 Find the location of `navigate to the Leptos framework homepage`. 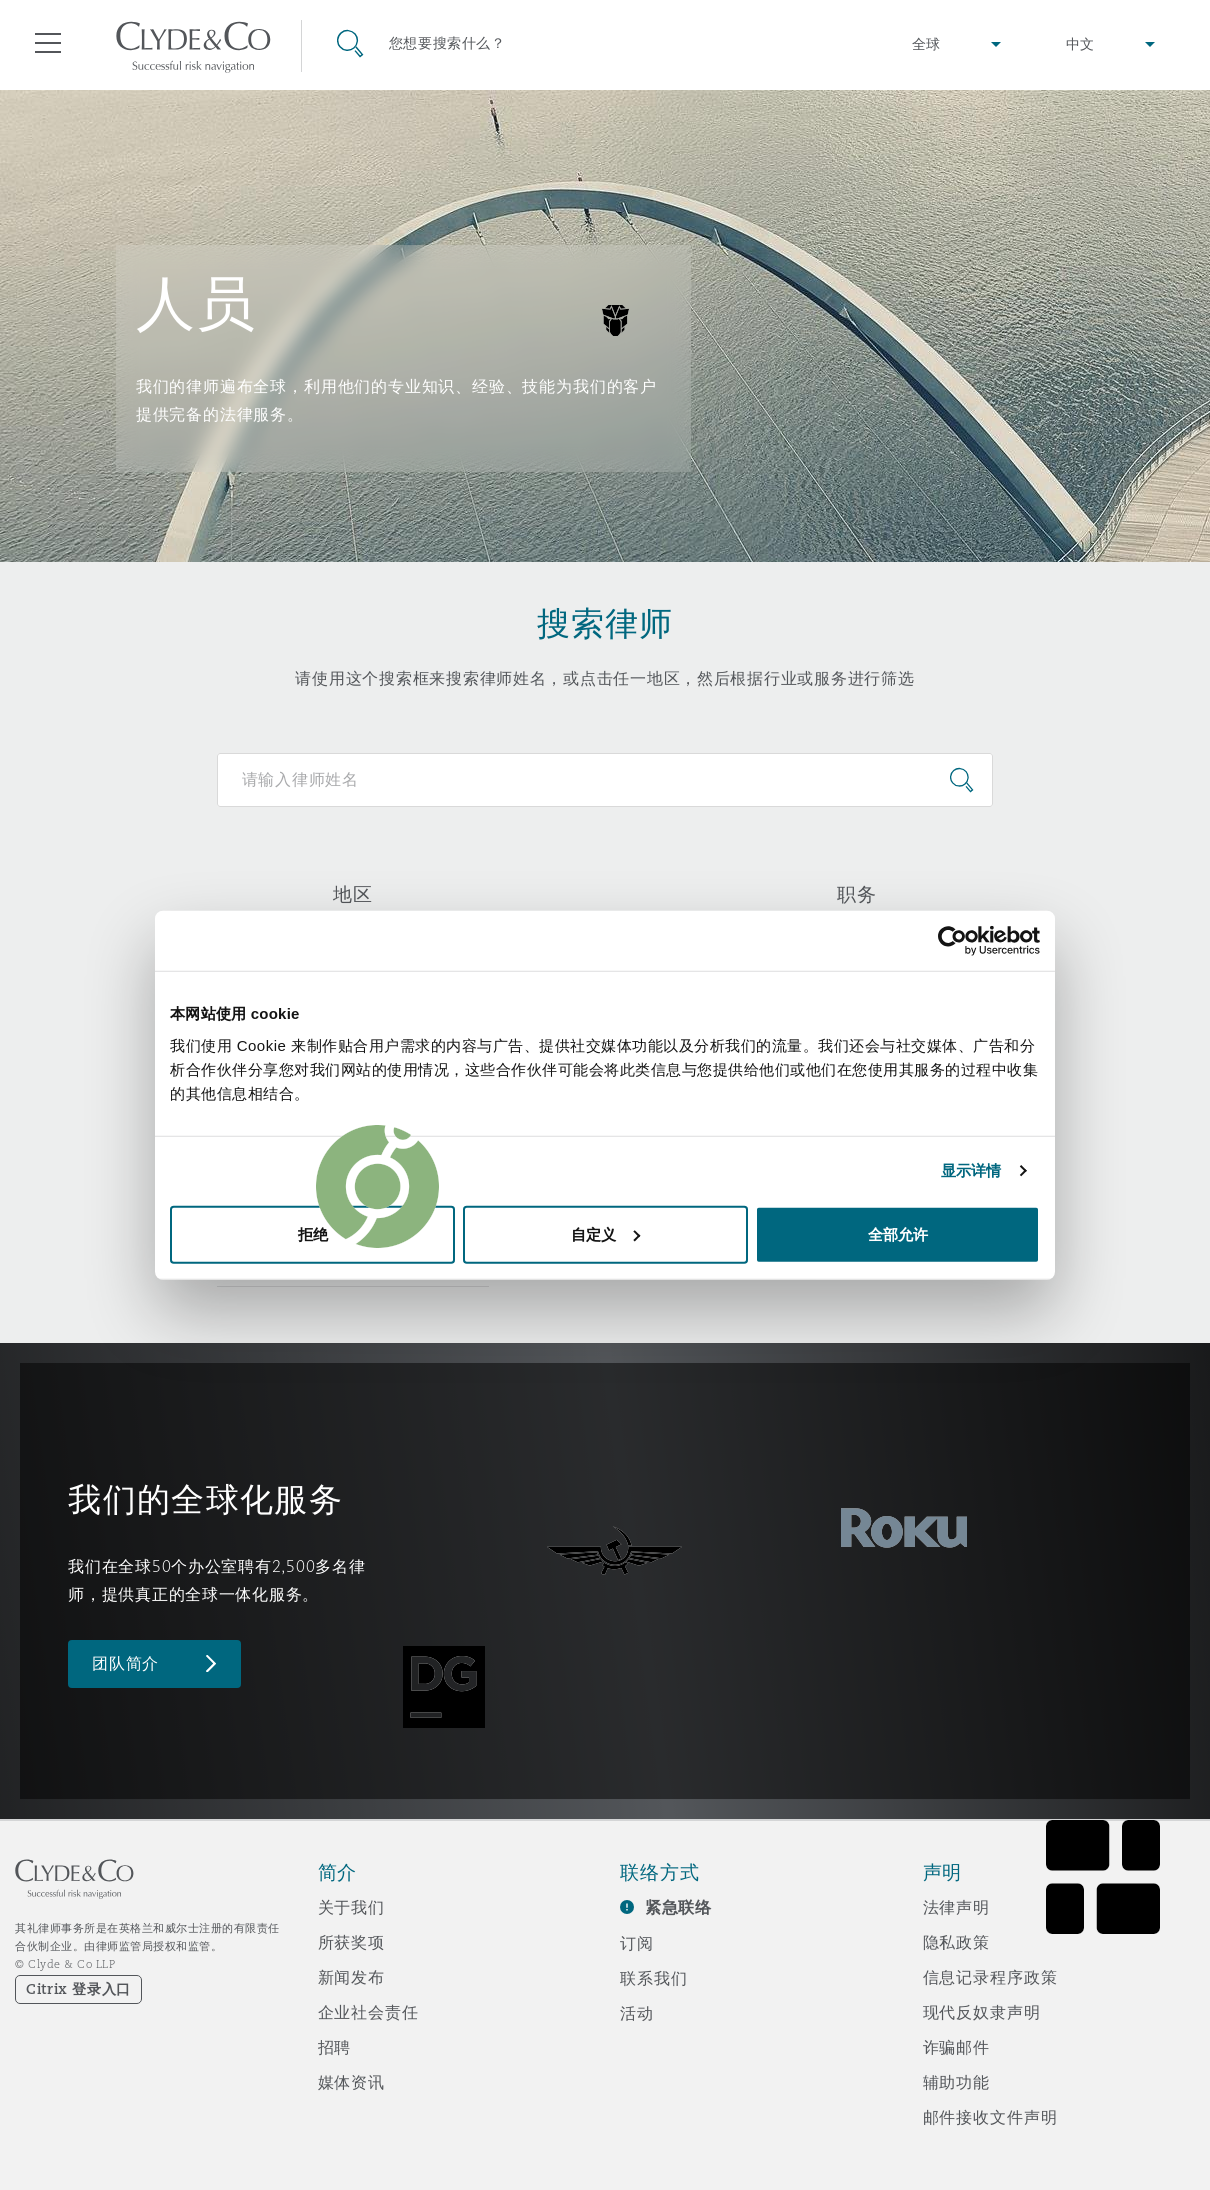

navigate to the Leptos framework homepage is located at coordinates (377, 1186).